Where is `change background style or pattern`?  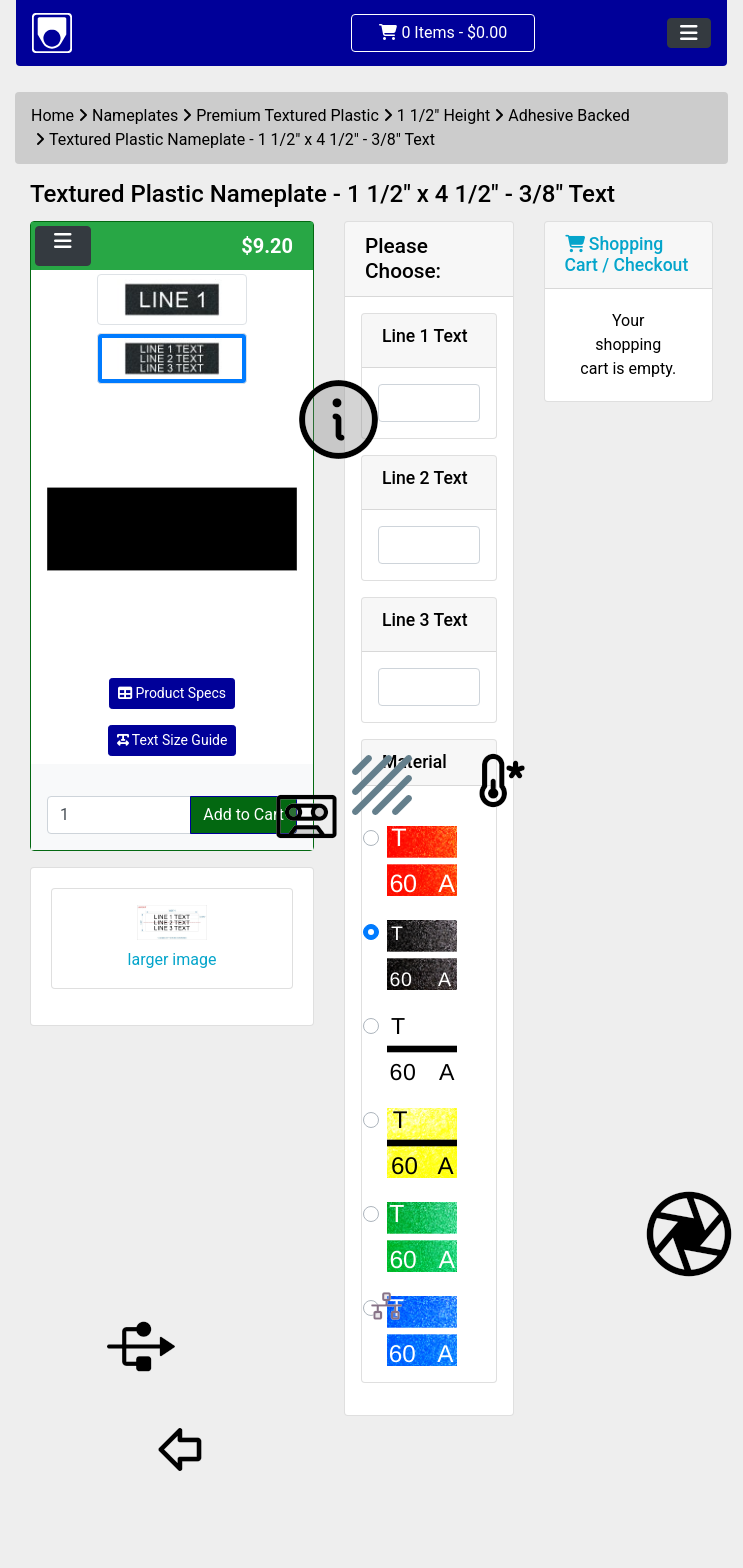 change background style or pattern is located at coordinates (382, 785).